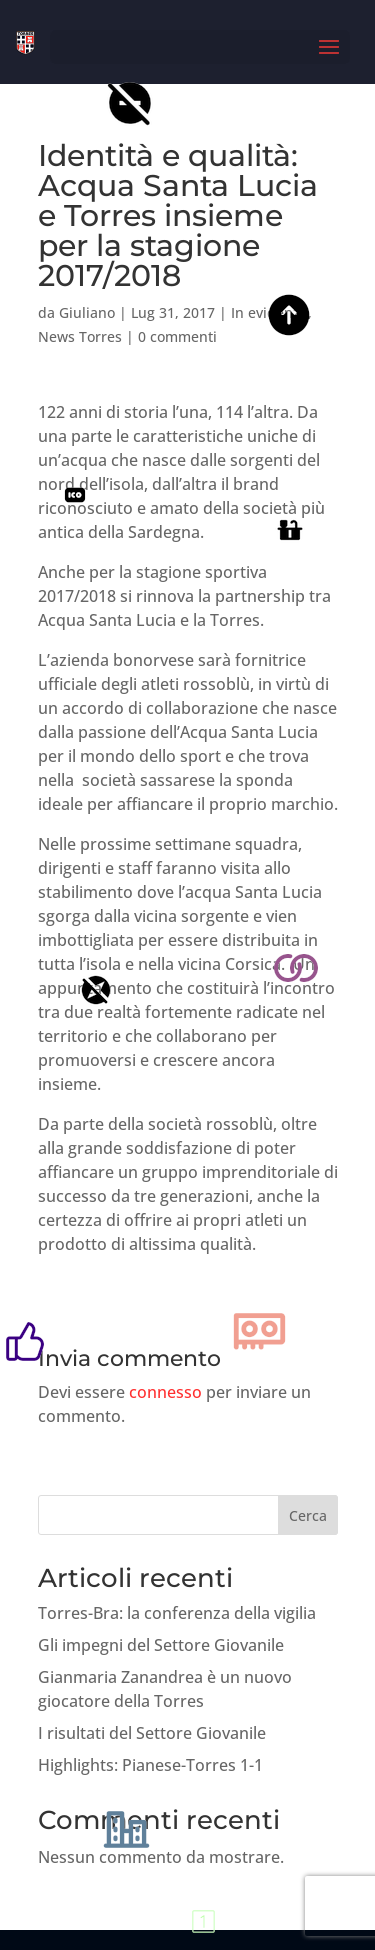  Describe the element at coordinates (130, 103) in the screenshot. I see `disable do not disturb mode` at that location.